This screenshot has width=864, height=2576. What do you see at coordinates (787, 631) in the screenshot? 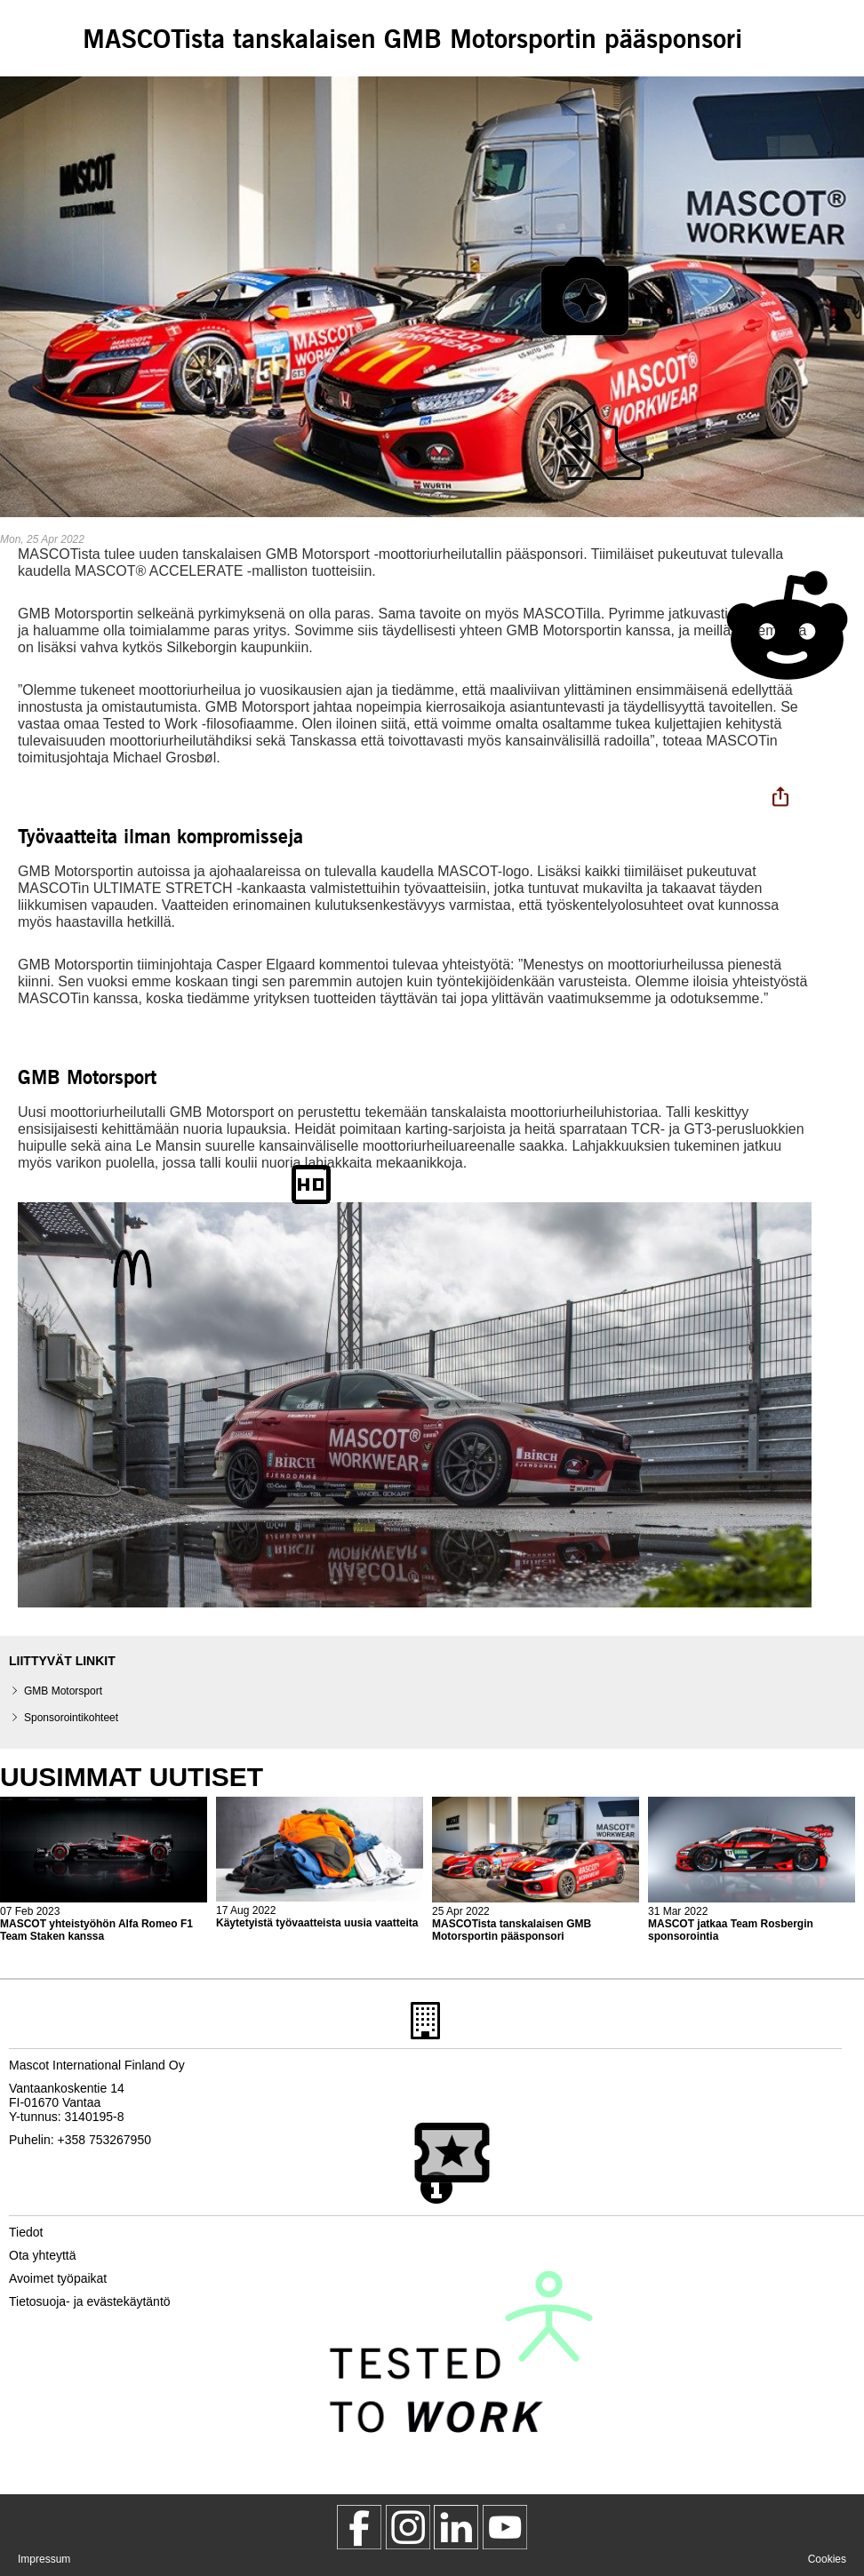
I see `open the reddit app` at bounding box center [787, 631].